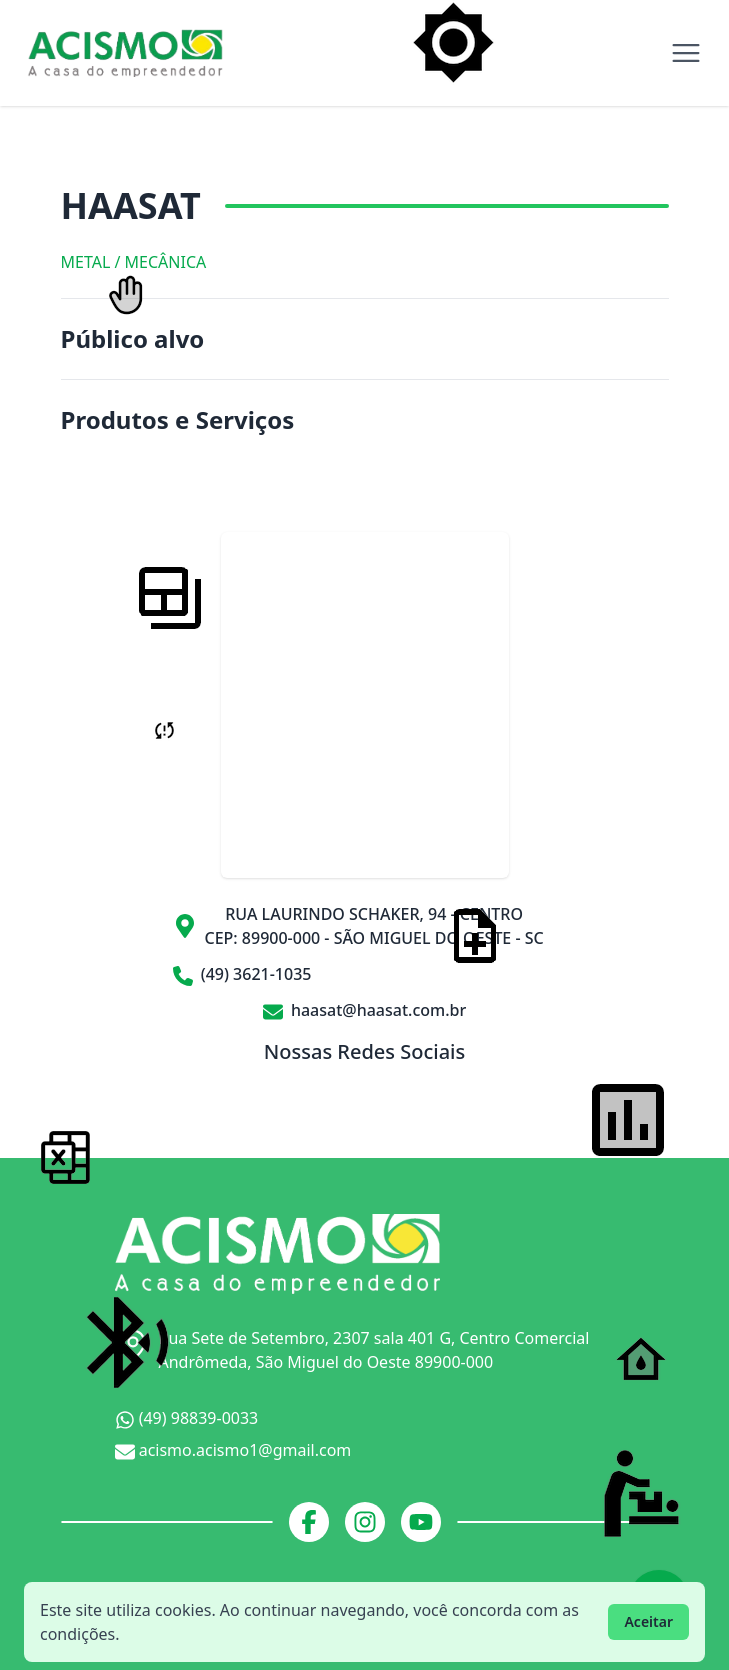  Describe the element at coordinates (67, 1157) in the screenshot. I see `open microsoft excel` at that location.